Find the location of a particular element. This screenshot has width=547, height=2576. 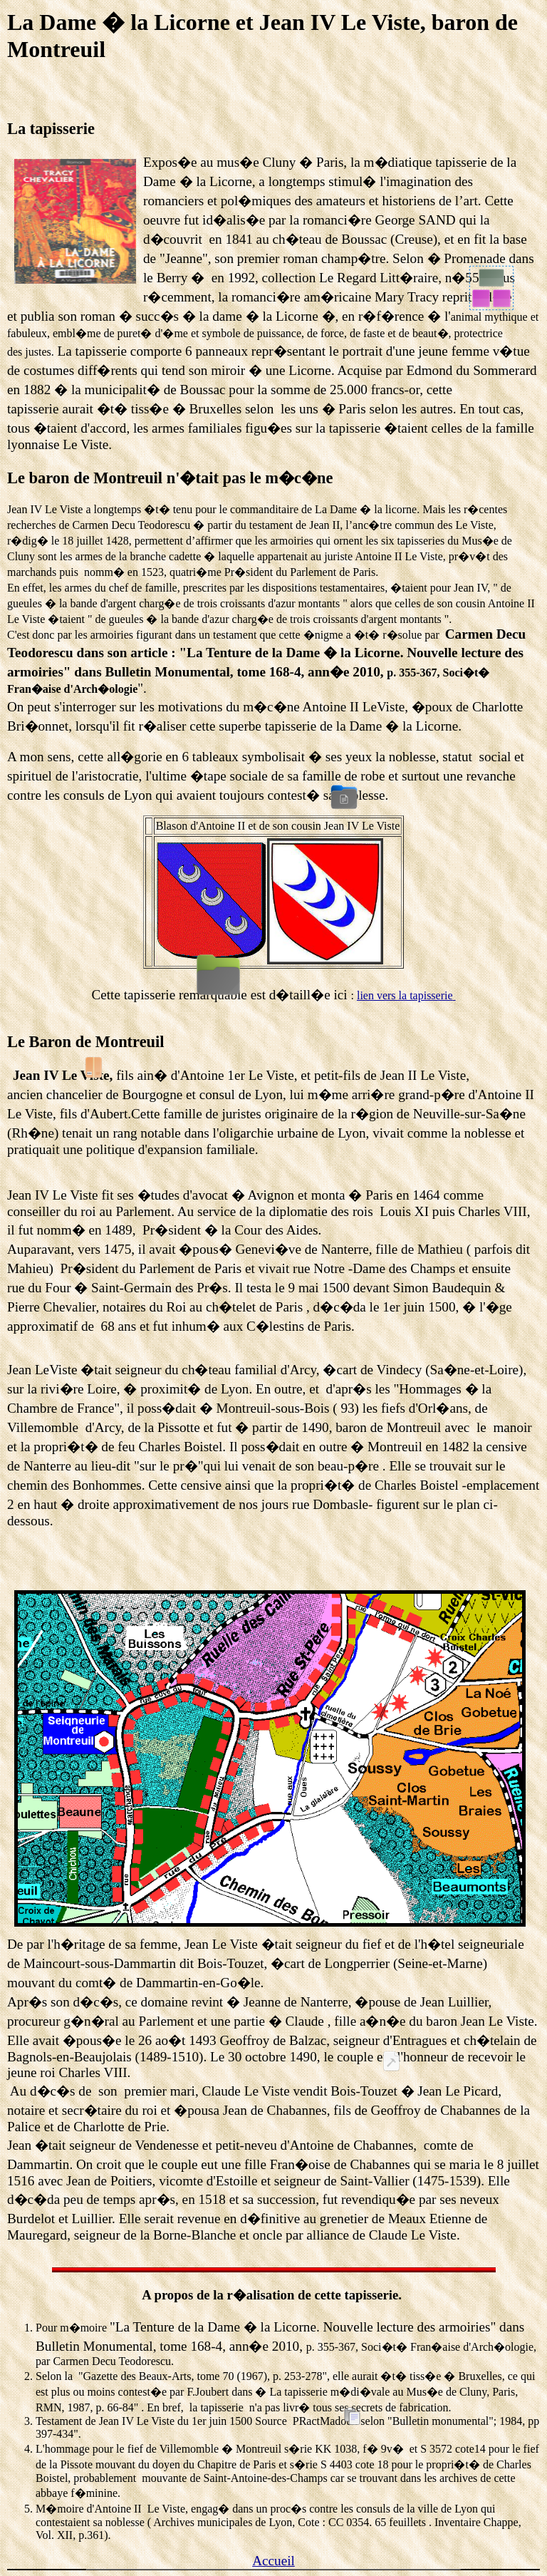

drop files here to move them into this folder is located at coordinates (218, 974).